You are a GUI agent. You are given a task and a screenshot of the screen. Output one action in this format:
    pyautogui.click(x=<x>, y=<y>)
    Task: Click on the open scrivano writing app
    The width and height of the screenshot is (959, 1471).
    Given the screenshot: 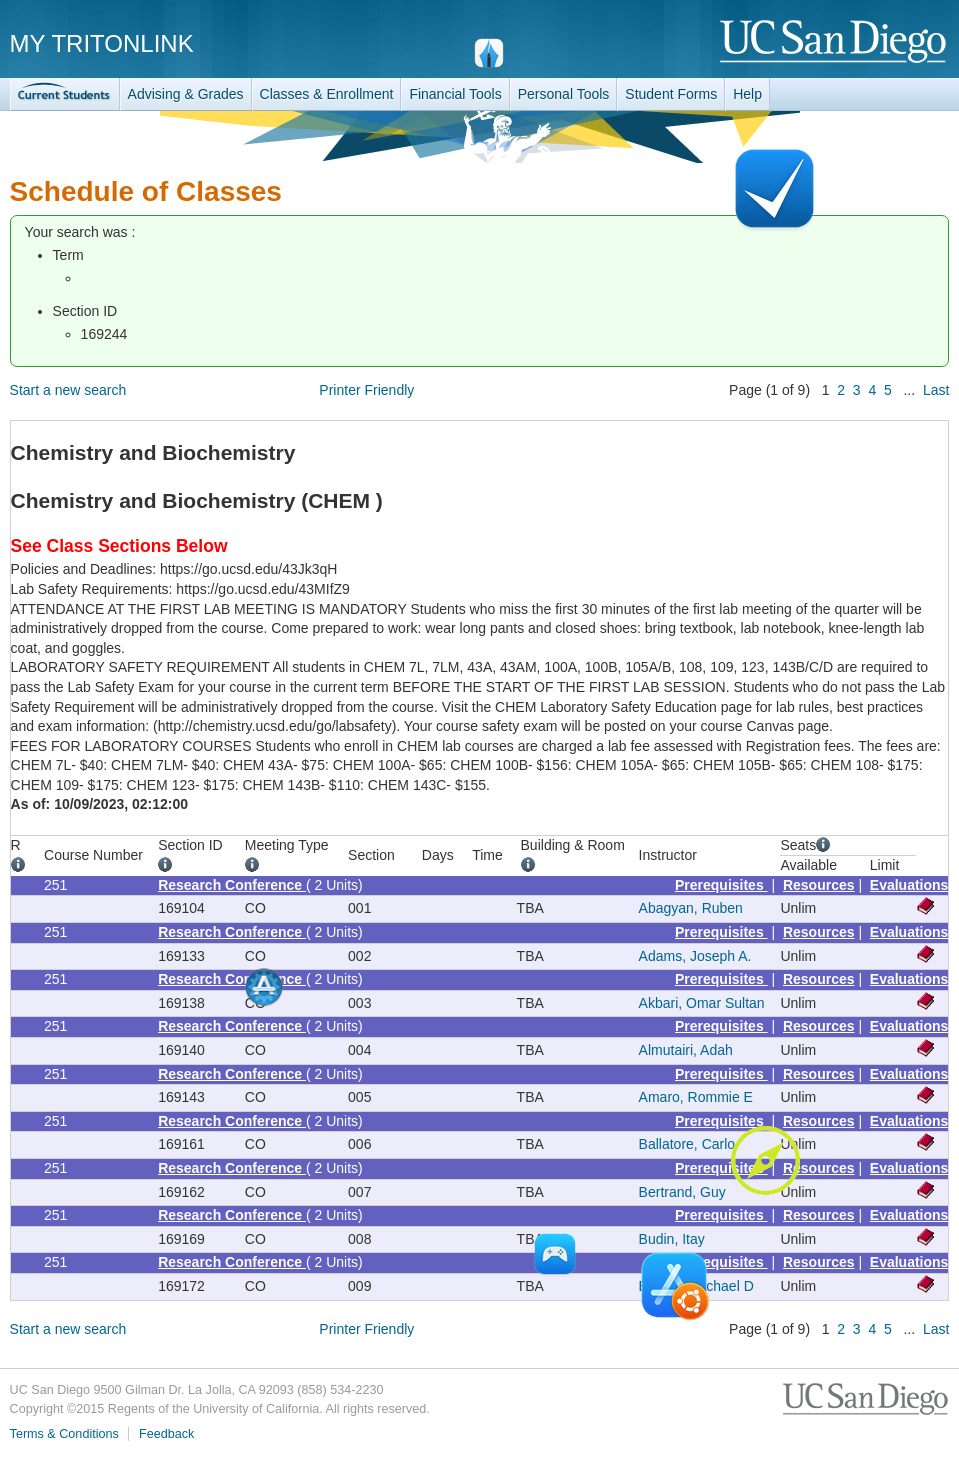 What is the action you would take?
    pyautogui.click(x=489, y=53)
    